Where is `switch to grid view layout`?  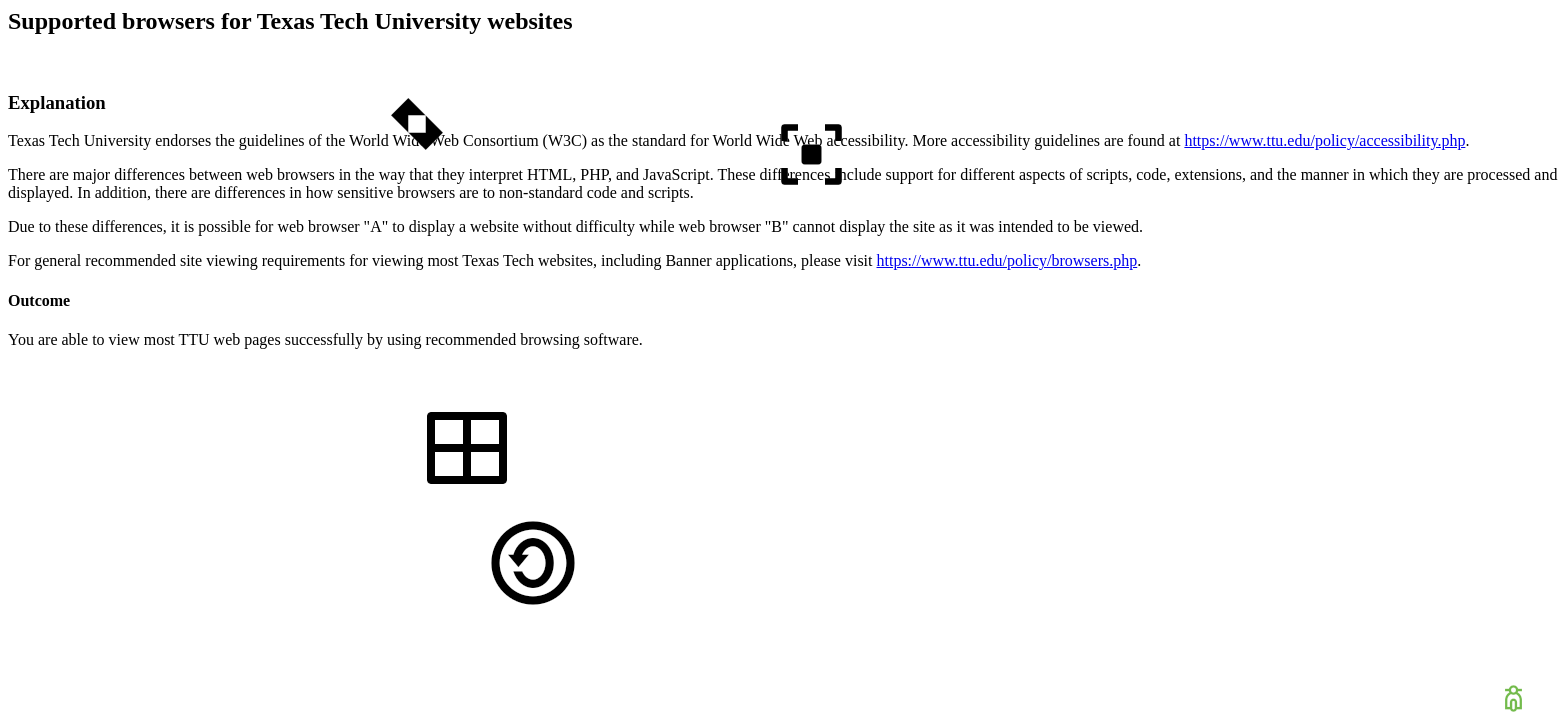 switch to grid view layout is located at coordinates (467, 448).